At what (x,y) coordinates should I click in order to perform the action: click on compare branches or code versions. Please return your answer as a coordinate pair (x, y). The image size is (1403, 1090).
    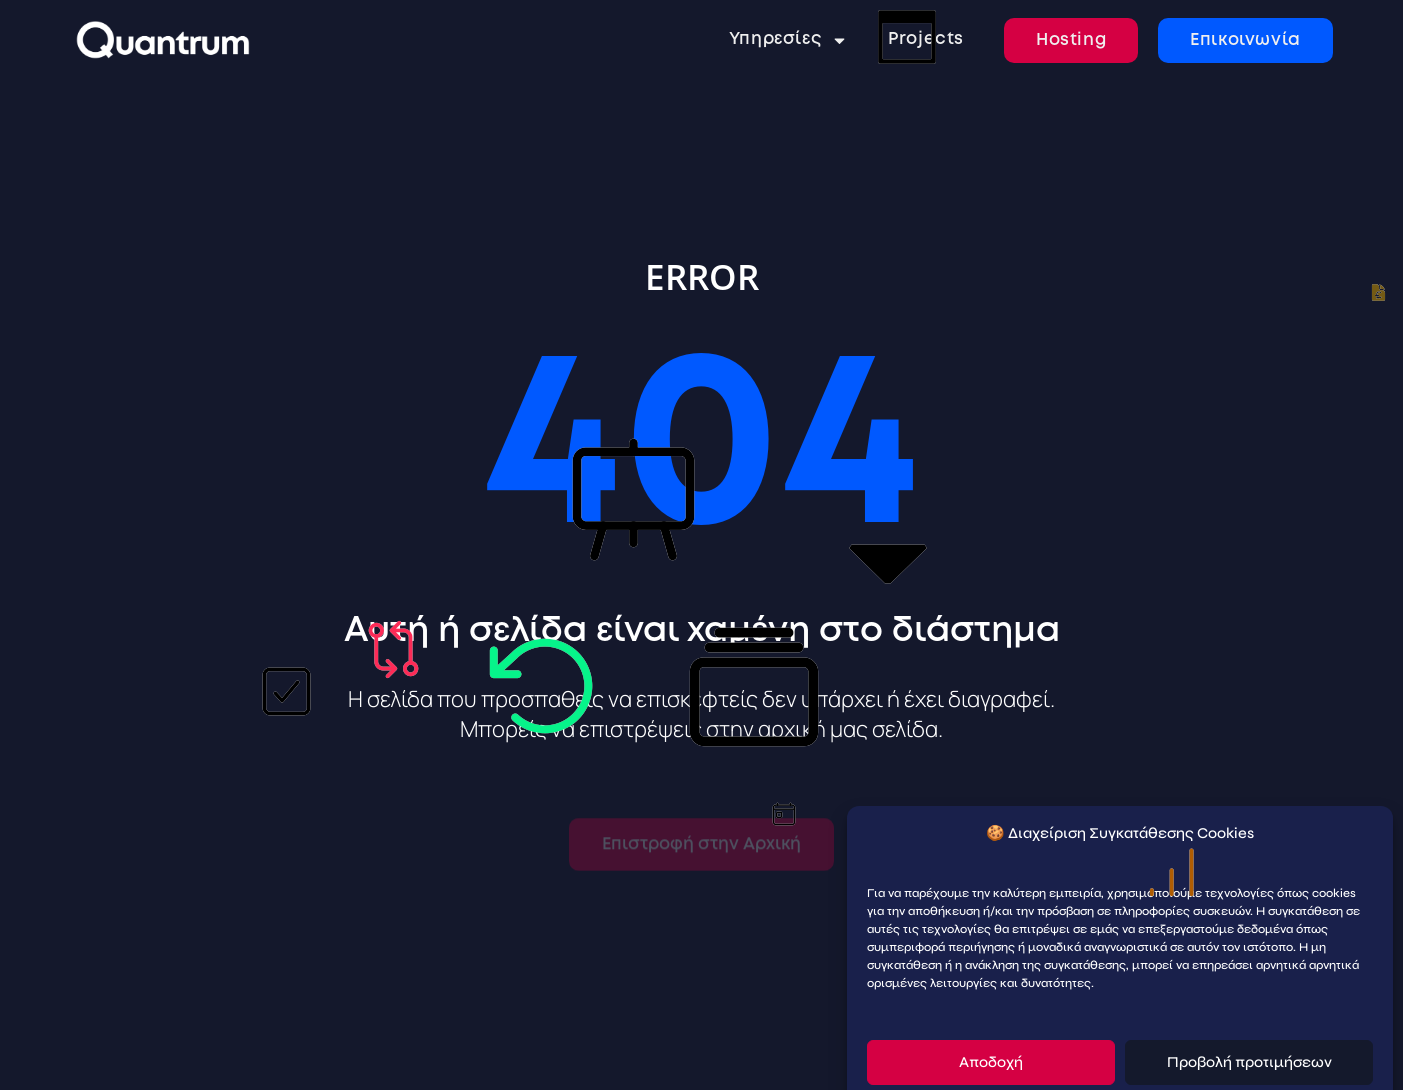
    Looking at the image, I should click on (393, 649).